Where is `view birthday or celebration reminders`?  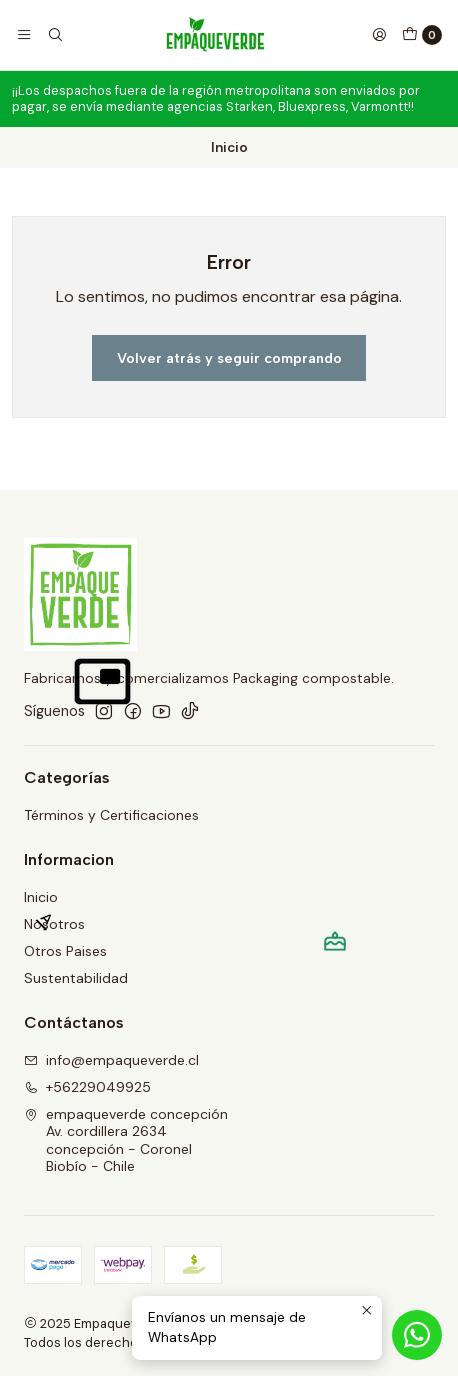
view birthday or celebration reminders is located at coordinates (335, 941).